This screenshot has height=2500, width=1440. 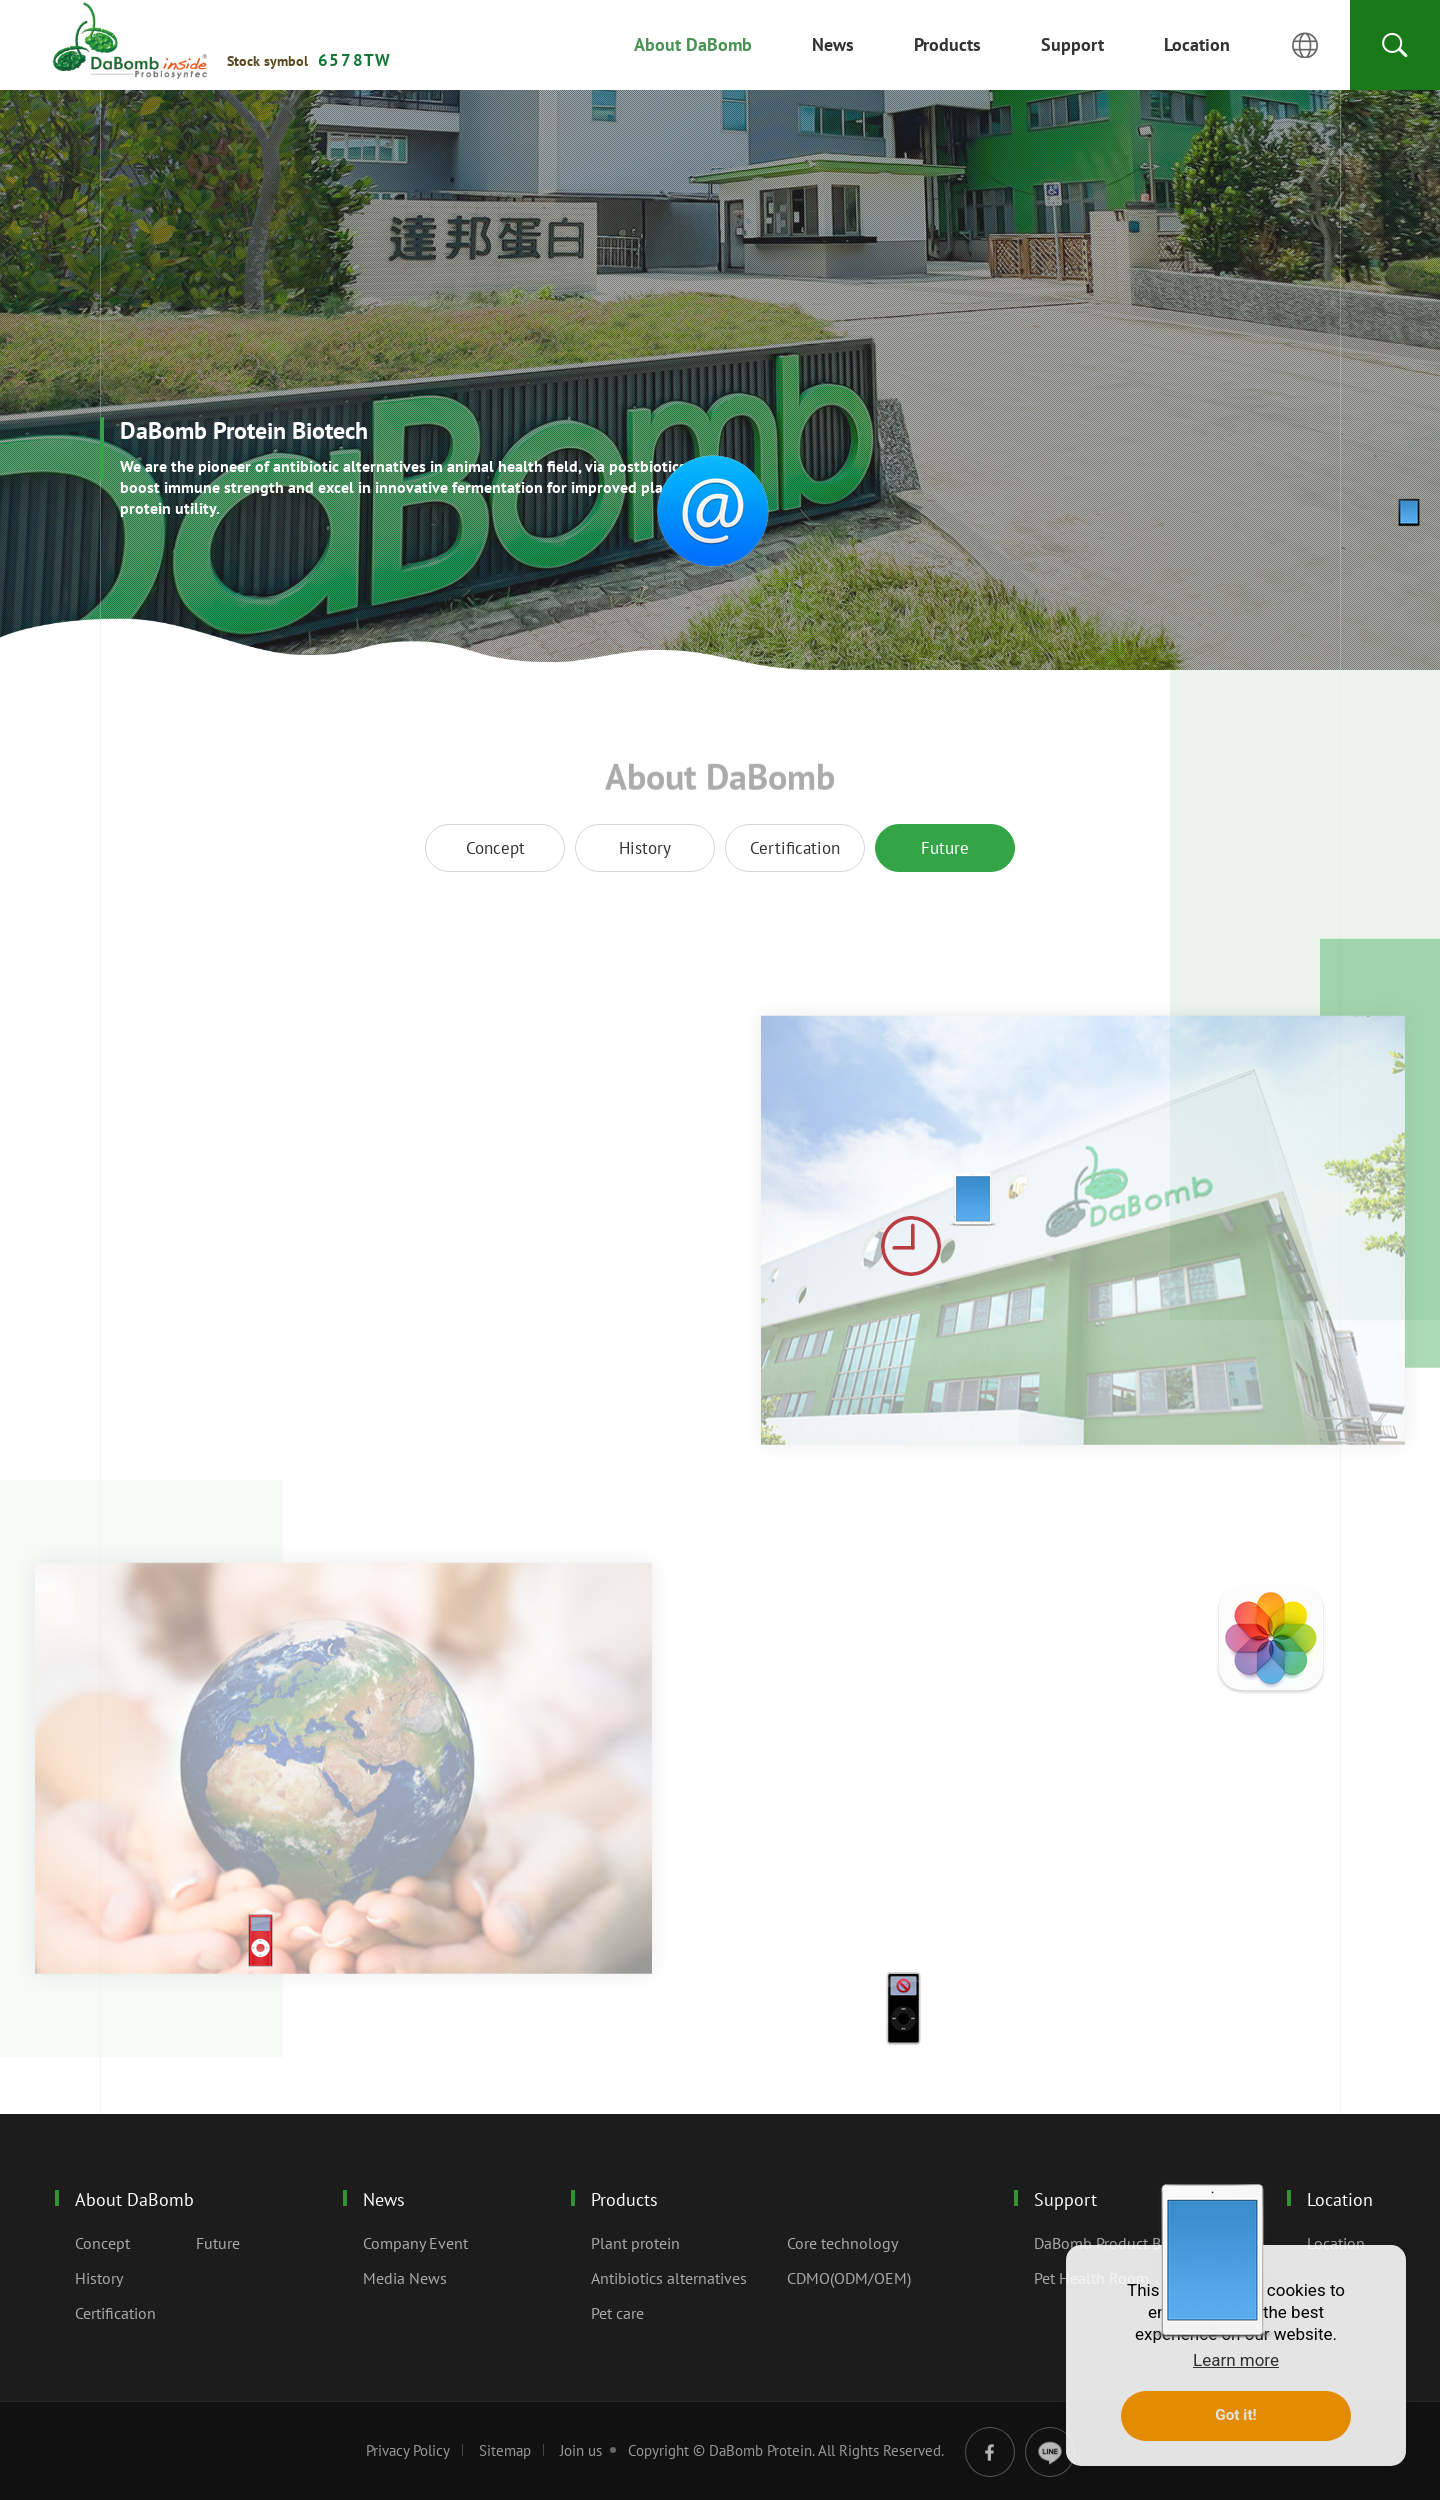 What do you see at coordinates (1409, 512) in the screenshot?
I see `iPad device connected to your system` at bounding box center [1409, 512].